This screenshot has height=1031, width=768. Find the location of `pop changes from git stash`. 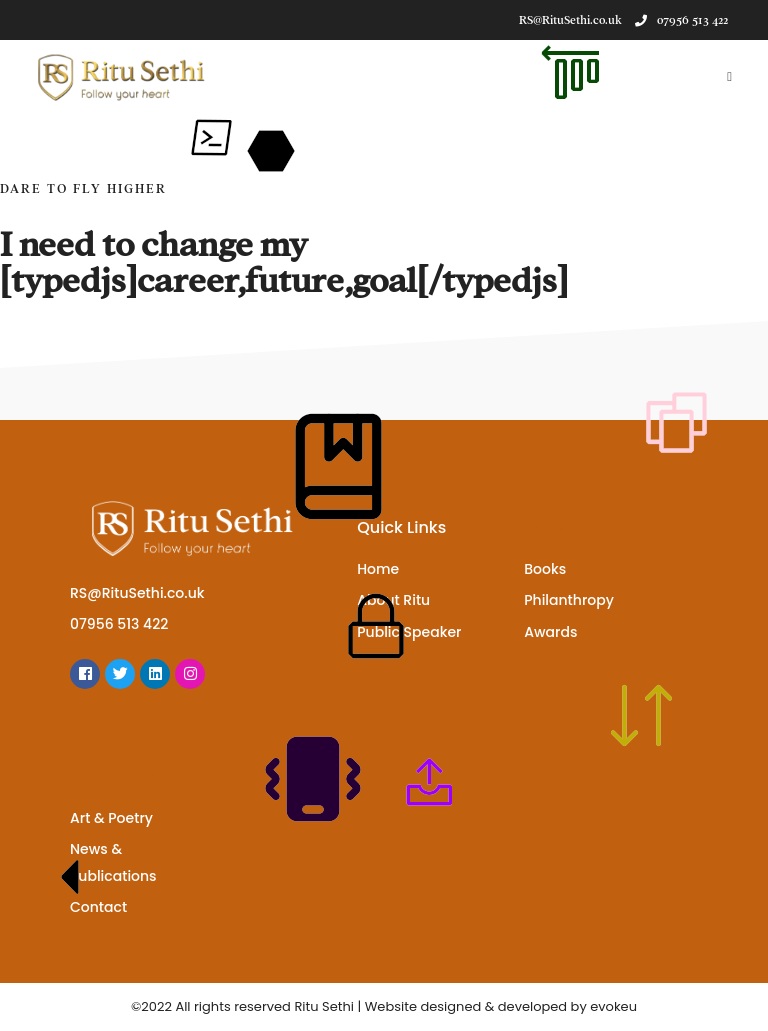

pop changes from git stash is located at coordinates (431, 781).